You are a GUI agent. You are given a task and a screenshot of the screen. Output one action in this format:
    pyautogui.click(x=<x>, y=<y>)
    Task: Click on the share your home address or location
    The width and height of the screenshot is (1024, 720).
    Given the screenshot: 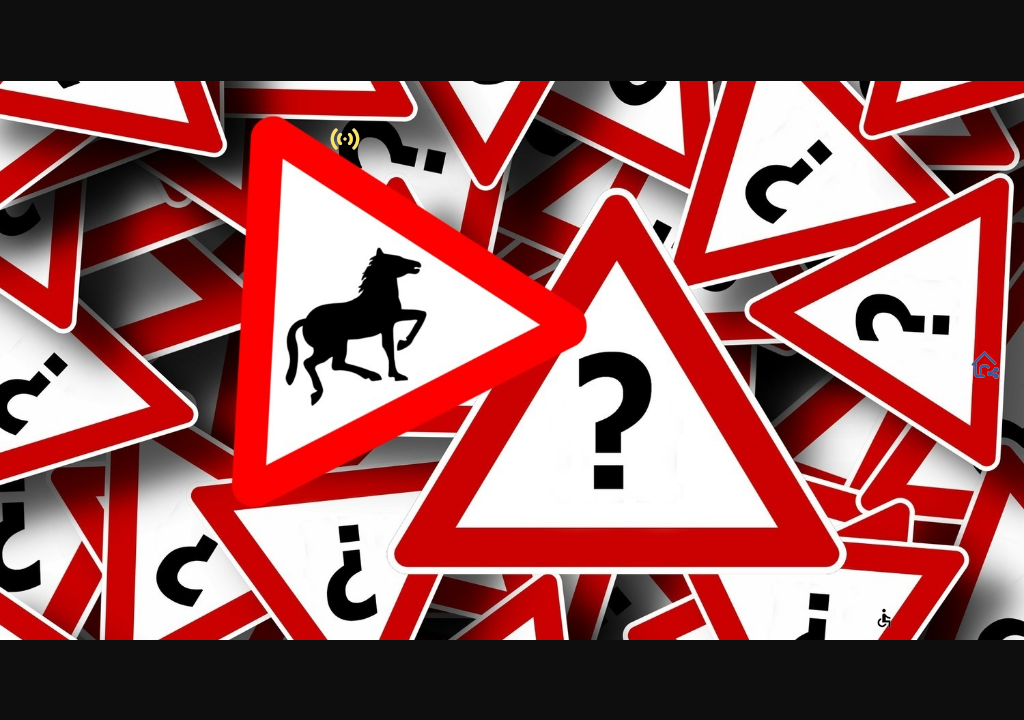 What is the action you would take?
    pyautogui.click(x=984, y=364)
    